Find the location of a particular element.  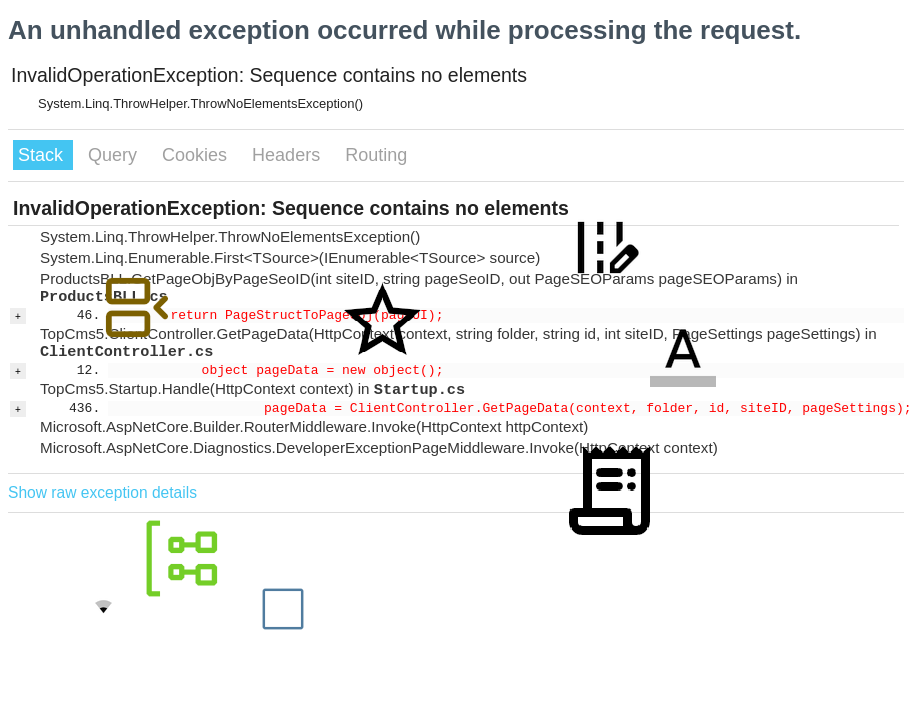

indicates weak wifi signal strength (1 bar) is located at coordinates (103, 606).